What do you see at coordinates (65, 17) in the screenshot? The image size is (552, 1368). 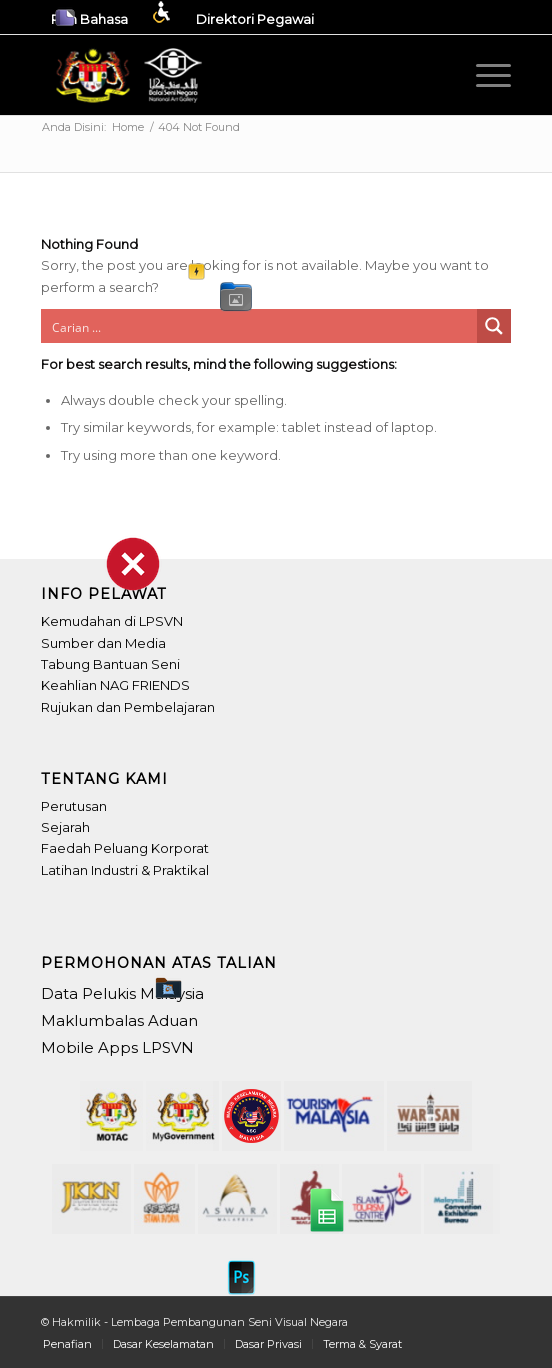 I see `change desktop wallpaper settings` at bounding box center [65, 17].